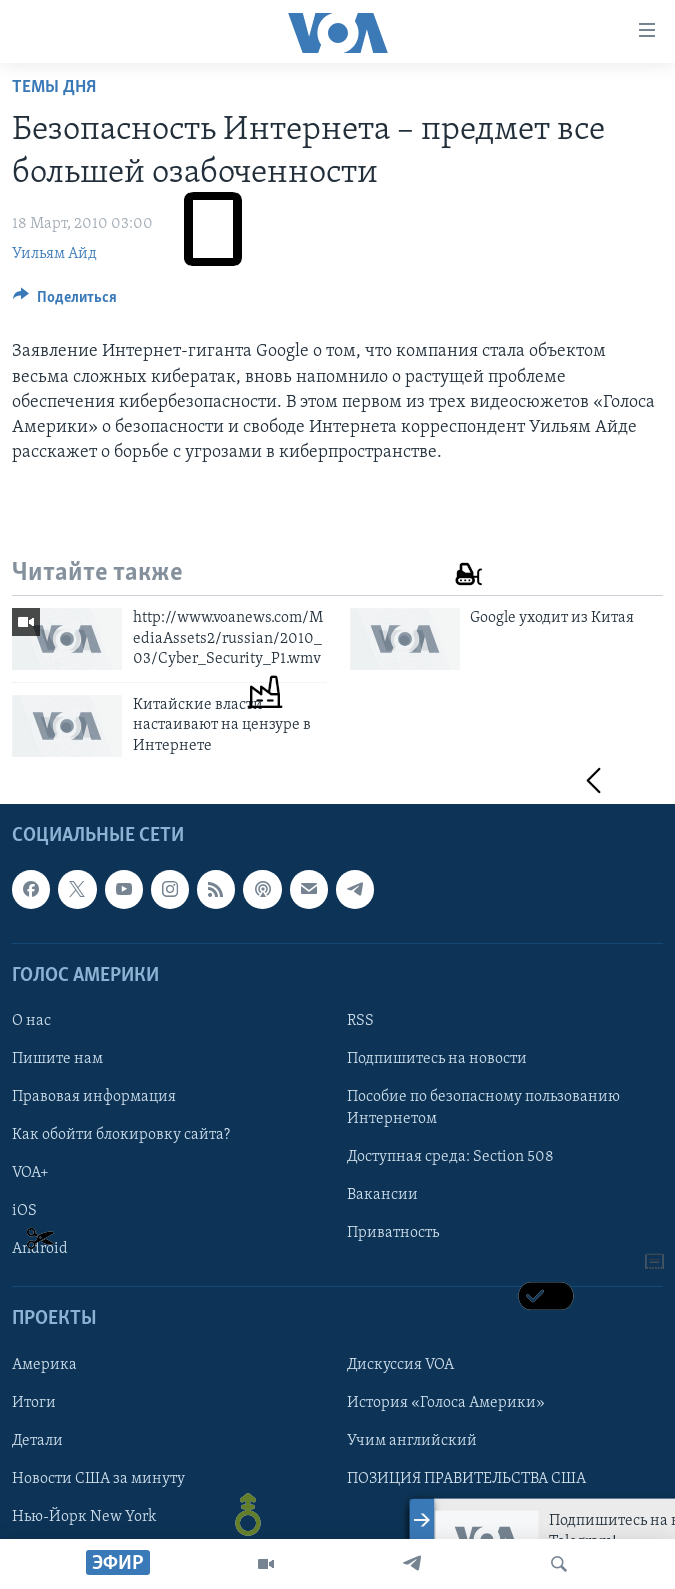 The height and width of the screenshot is (1589, 675). I want to click on toggle switch in the on or enabled state, so click(546, 1296).